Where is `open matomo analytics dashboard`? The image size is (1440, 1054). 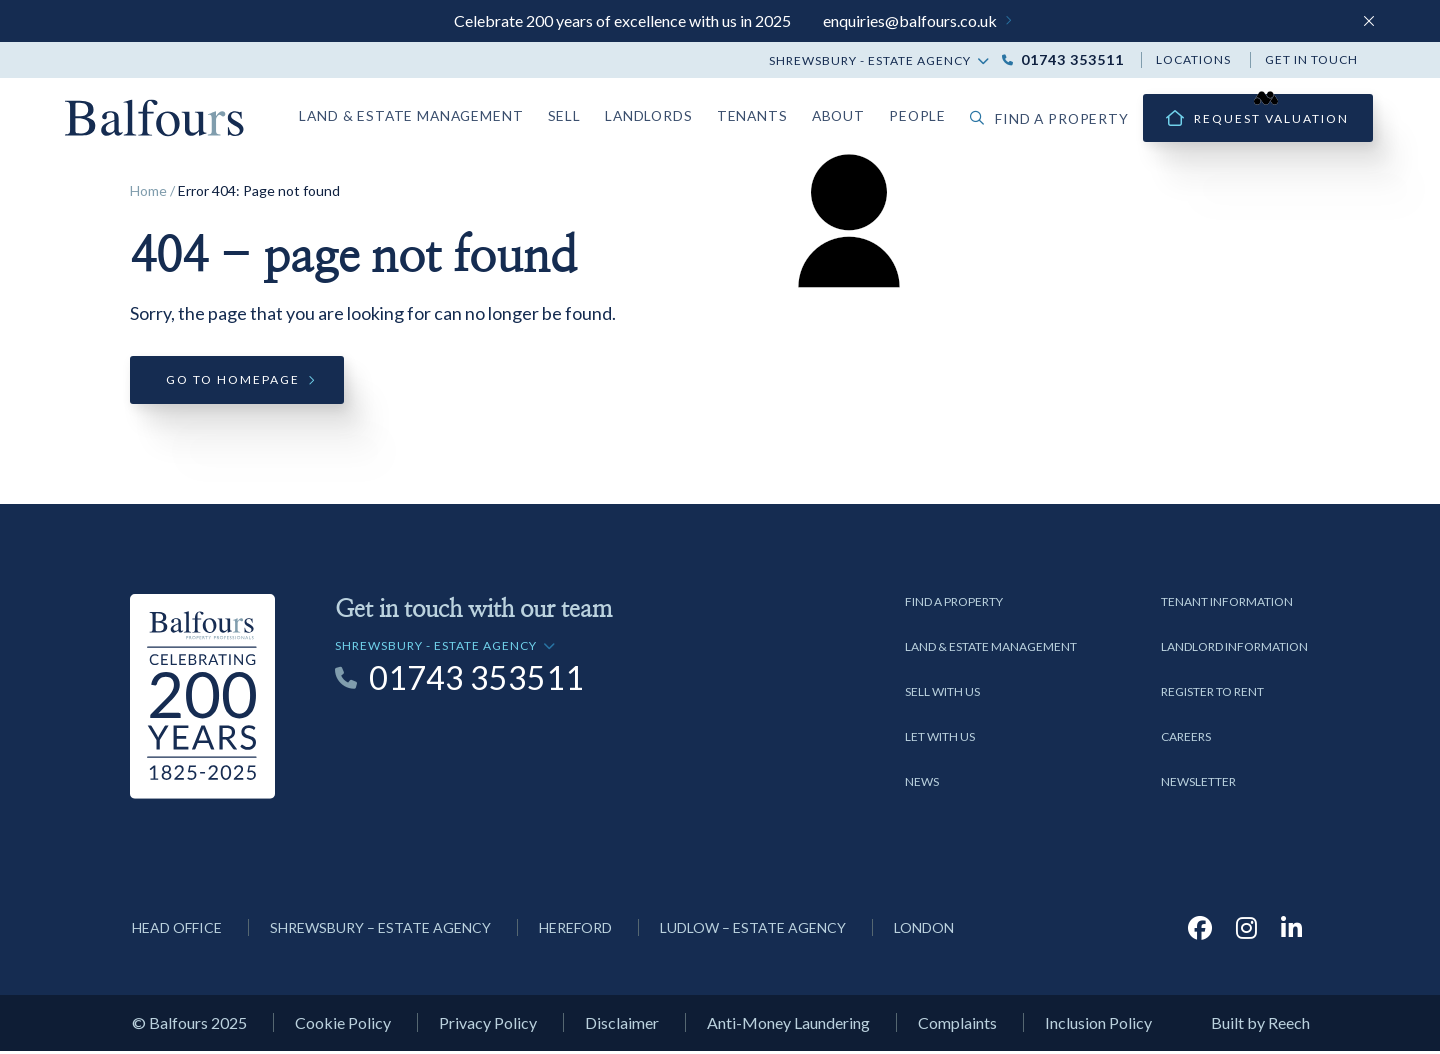
open matomo analytics dashboard is located at coordinates (1266, 98).